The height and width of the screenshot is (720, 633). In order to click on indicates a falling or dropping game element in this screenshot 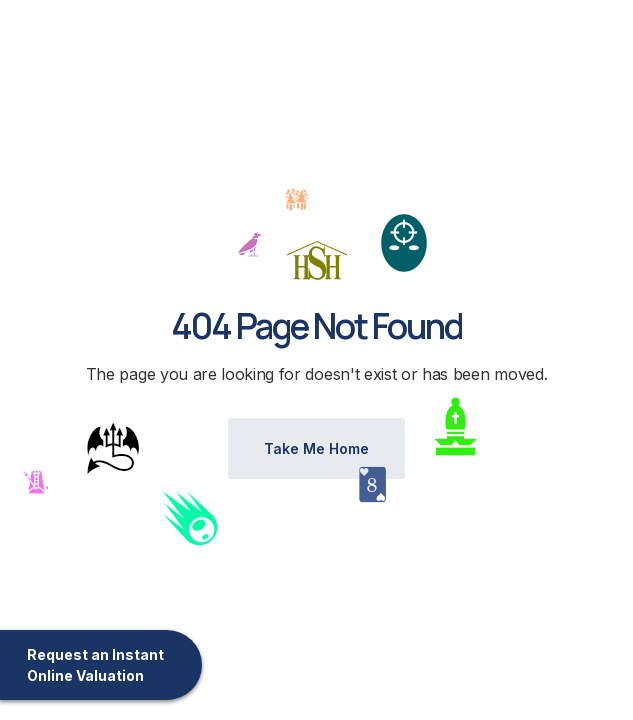, I will do `click(190, 518)`.